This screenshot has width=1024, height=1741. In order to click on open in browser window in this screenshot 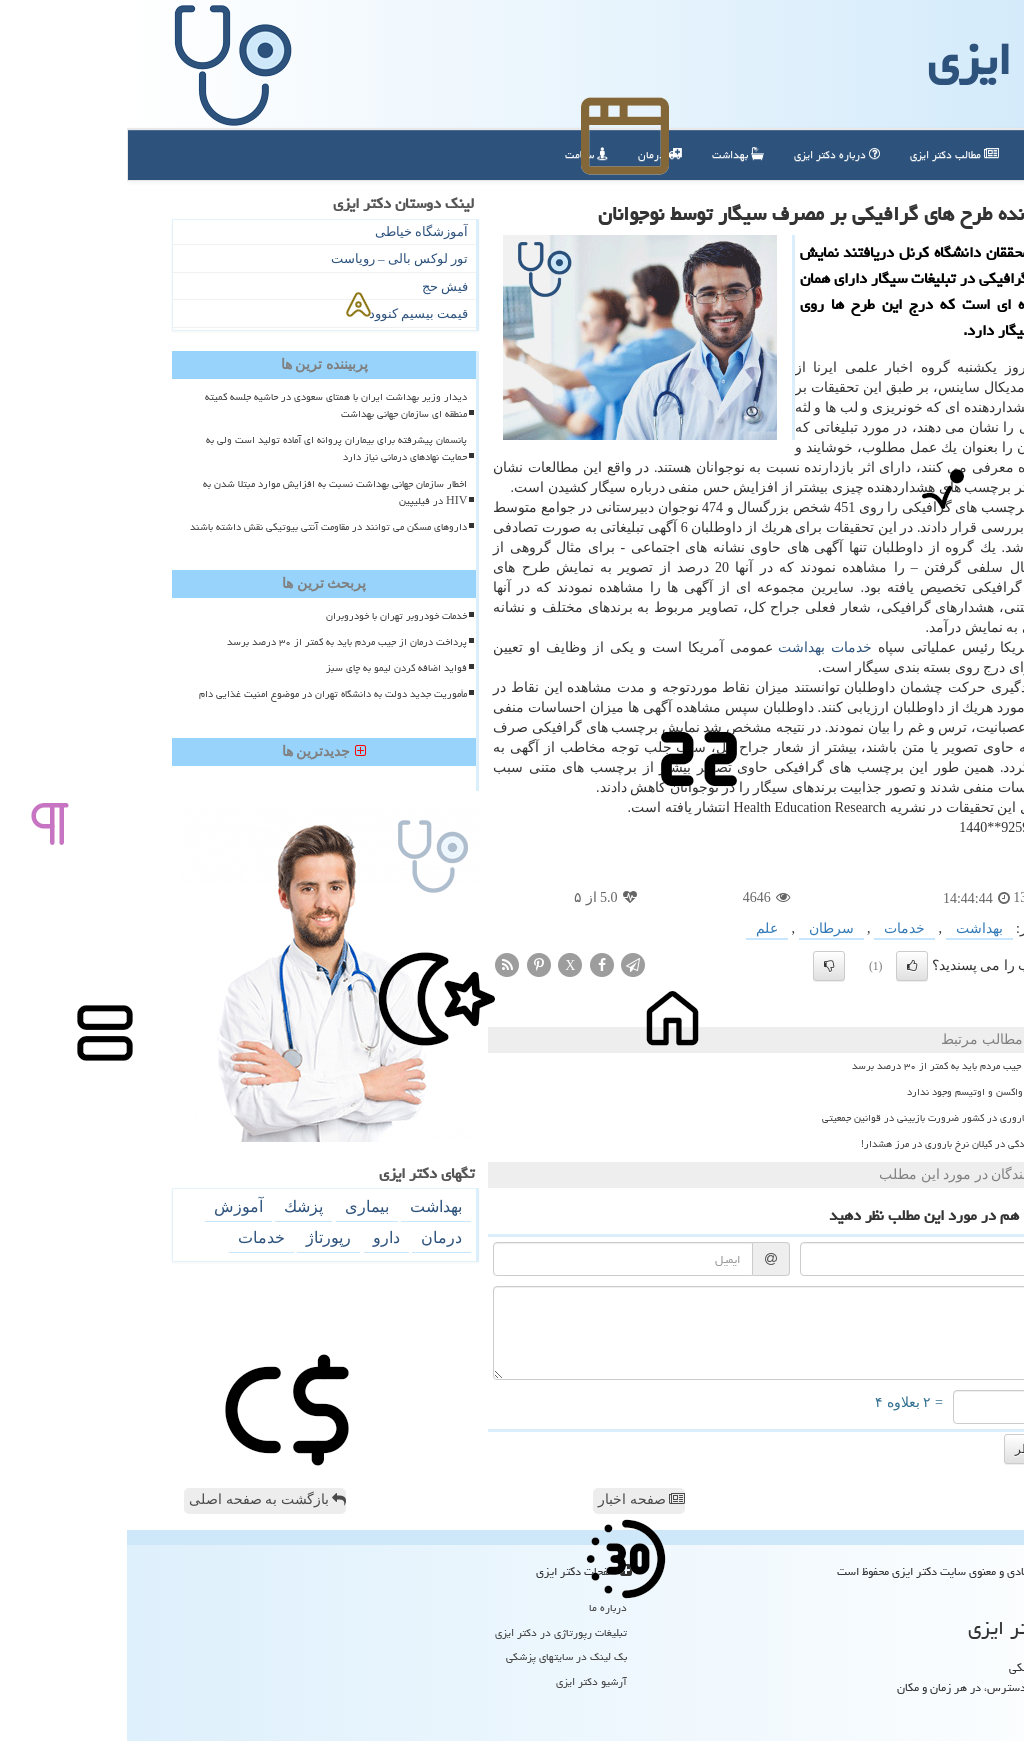, I will do `click(625, 136)`.